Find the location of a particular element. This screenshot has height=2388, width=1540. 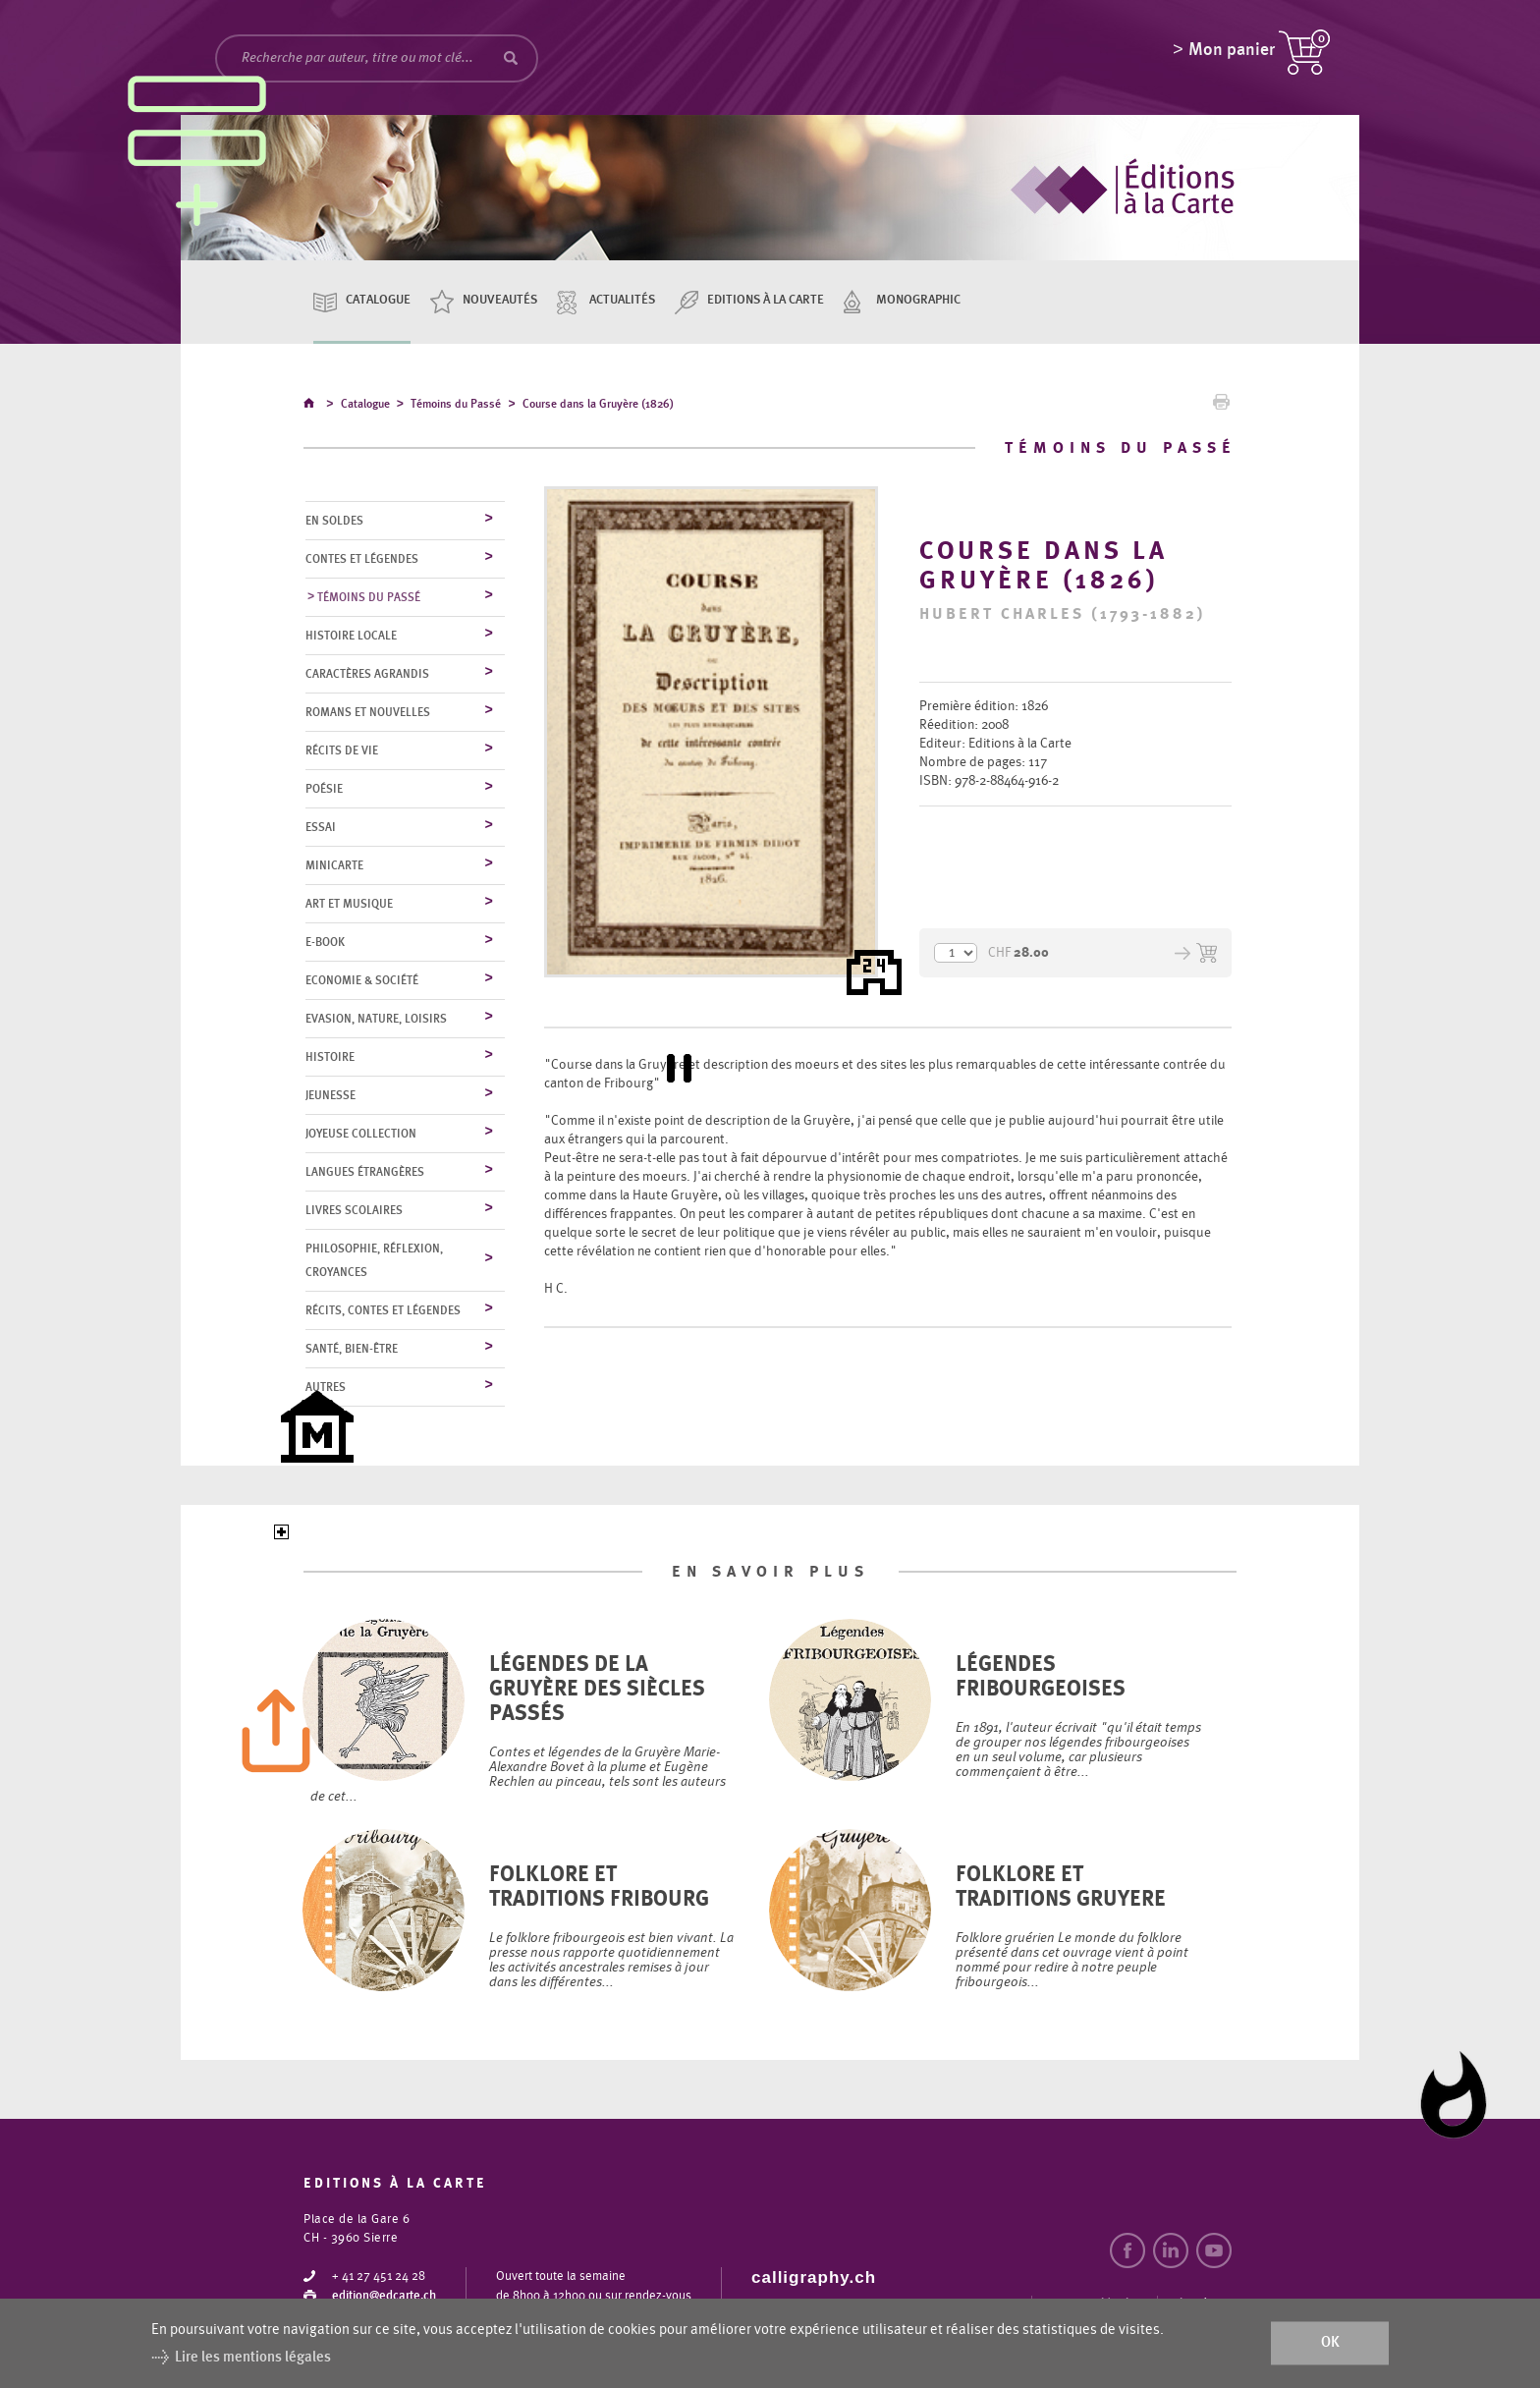

share content to another app or platform is located at coordinates (276, 1731).